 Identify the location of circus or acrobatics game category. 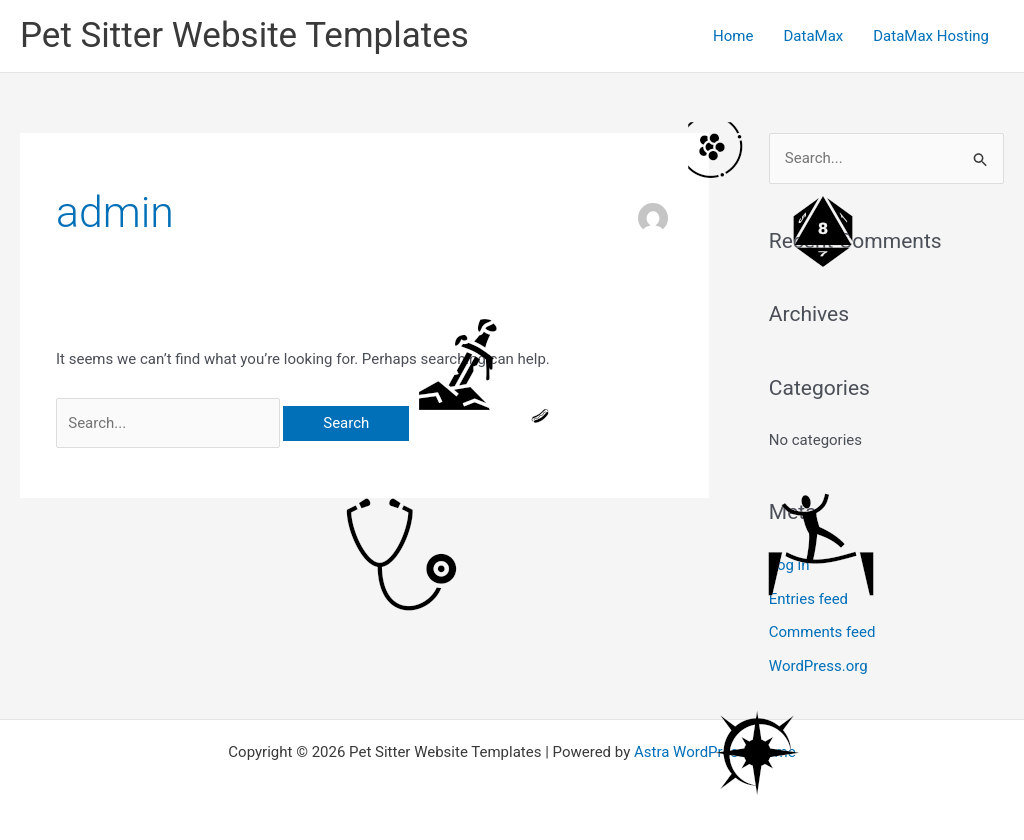
(821, 543).